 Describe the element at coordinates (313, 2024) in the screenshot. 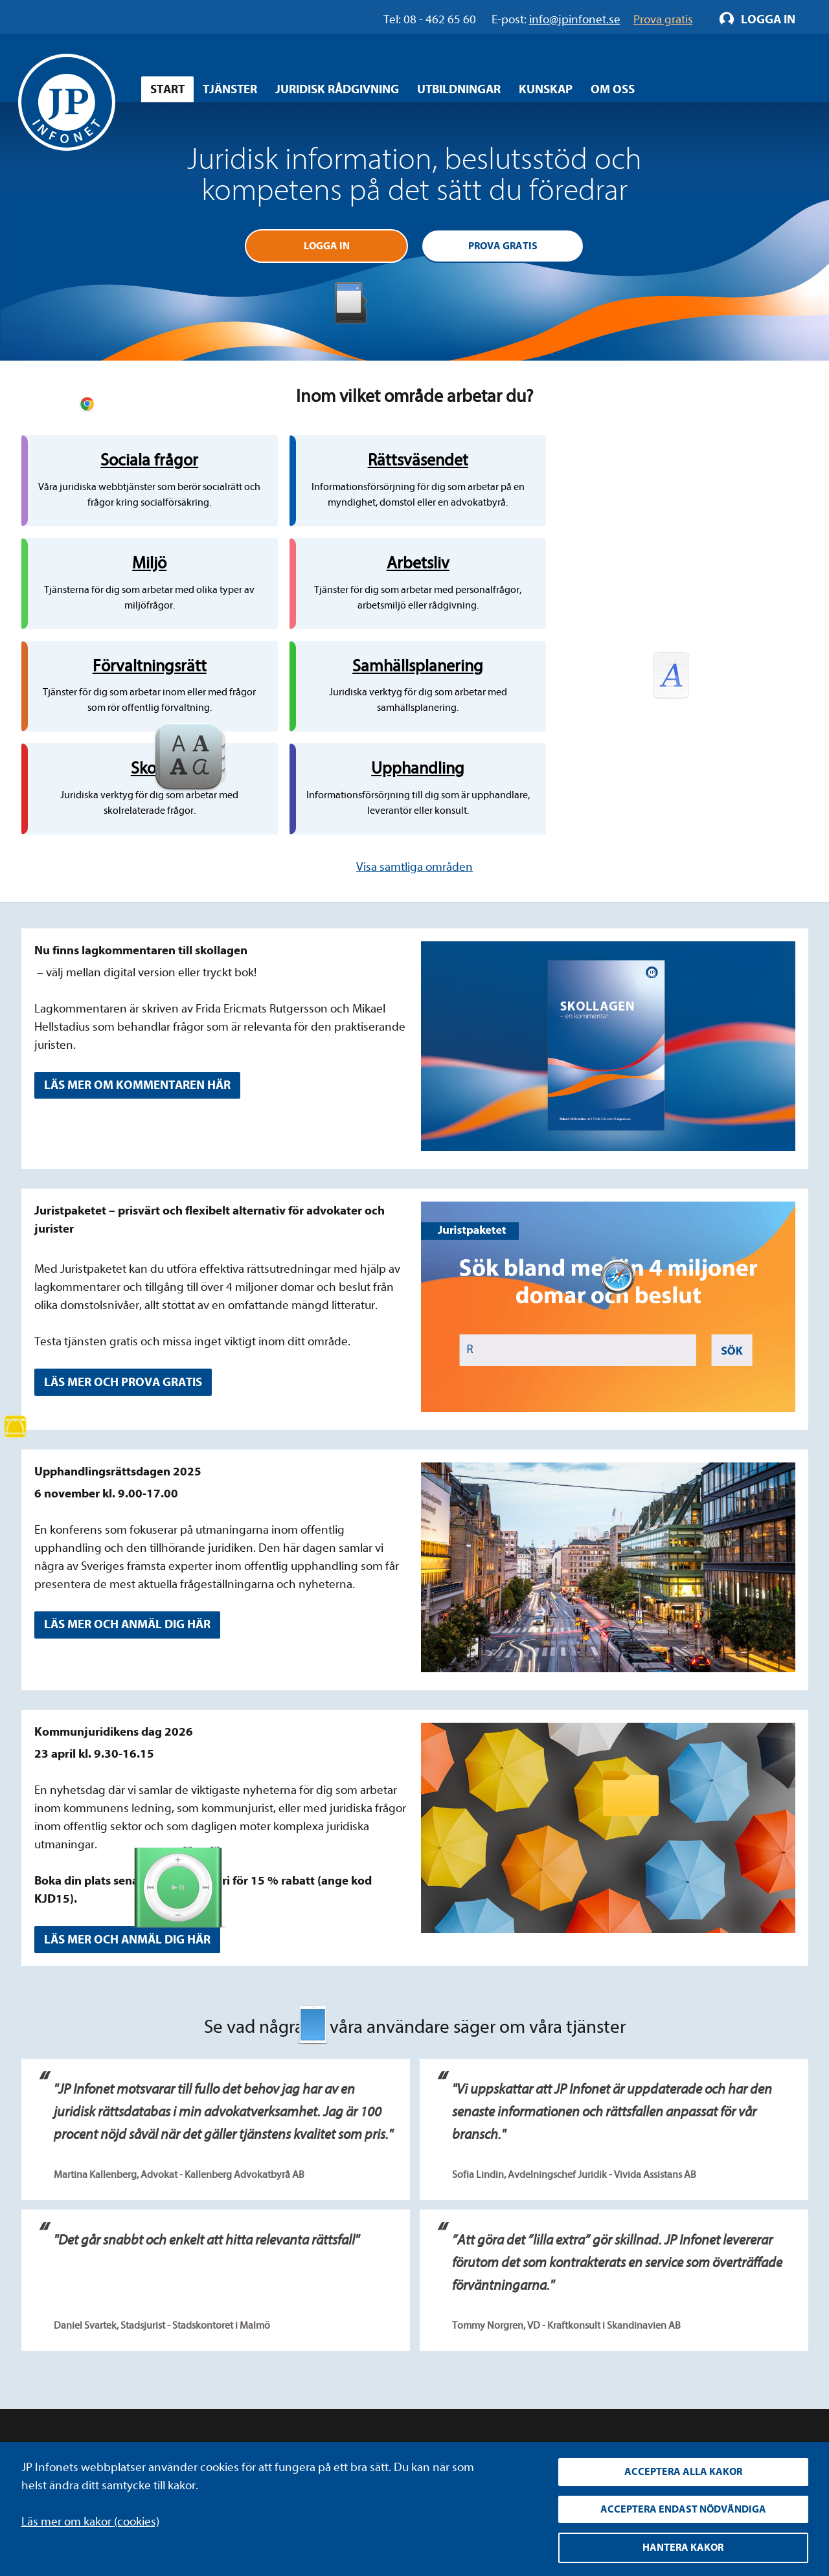

I see `manage connected iPad device` at that location.